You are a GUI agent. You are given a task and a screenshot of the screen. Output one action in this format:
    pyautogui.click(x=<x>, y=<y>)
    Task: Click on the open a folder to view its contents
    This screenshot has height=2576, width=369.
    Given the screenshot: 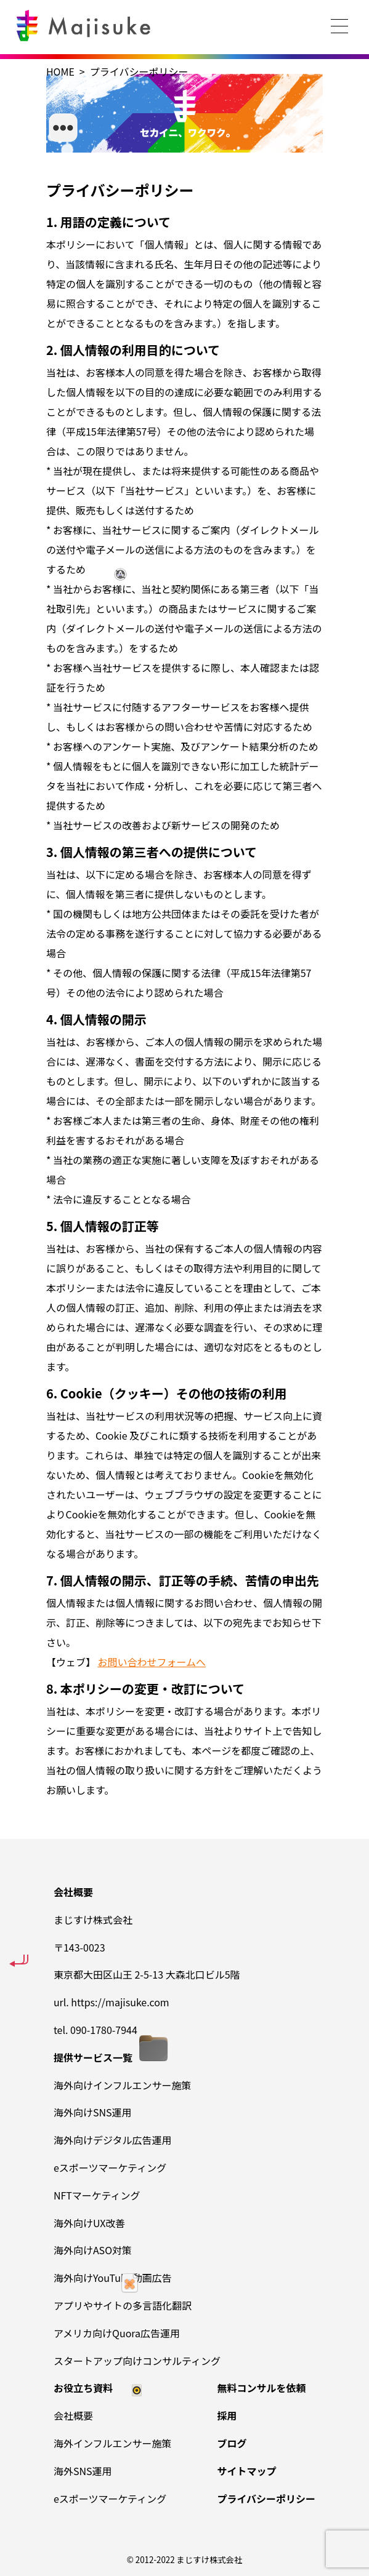 What is the action you would take?
    pyautogui.click(x=153, y=2048)
    